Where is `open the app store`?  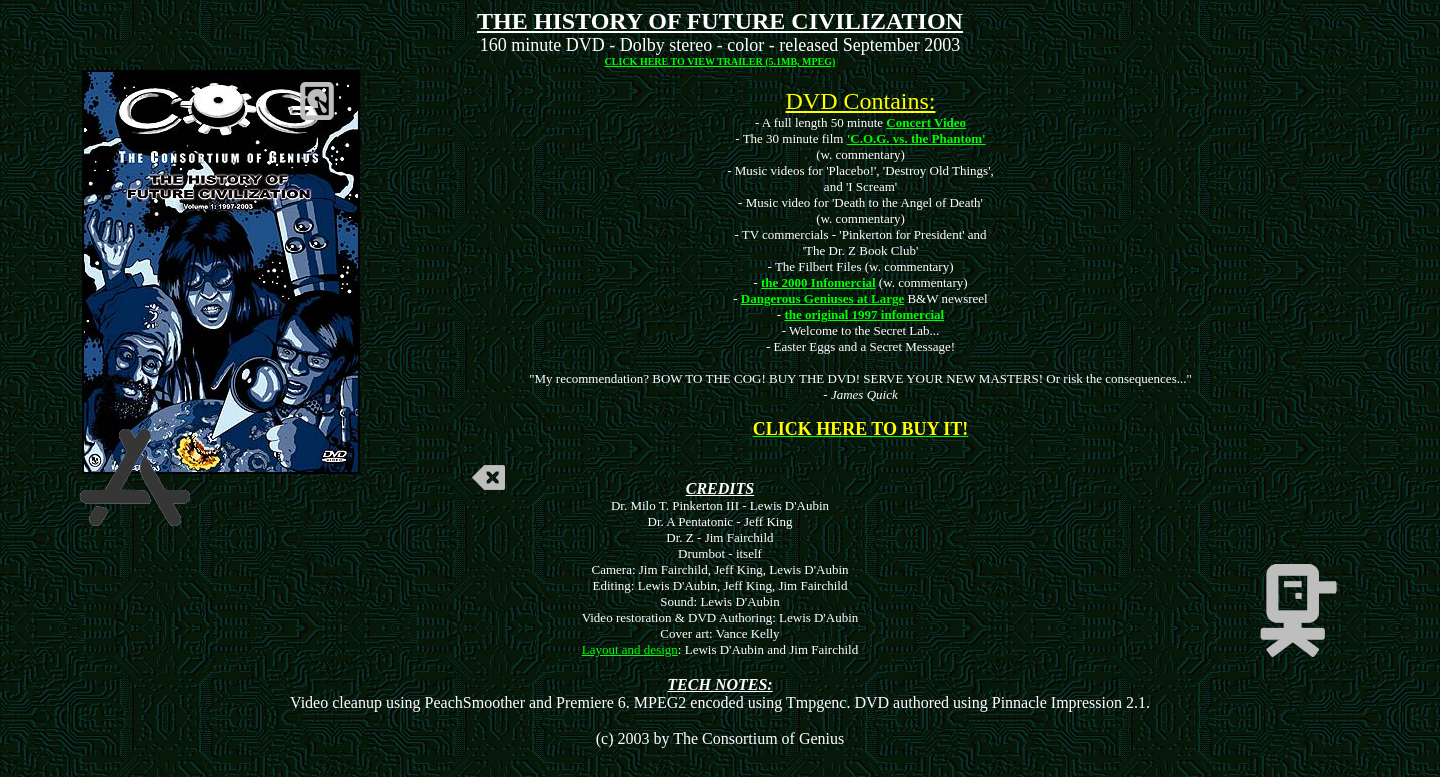
open the app store is located at coordinates (135, 476).